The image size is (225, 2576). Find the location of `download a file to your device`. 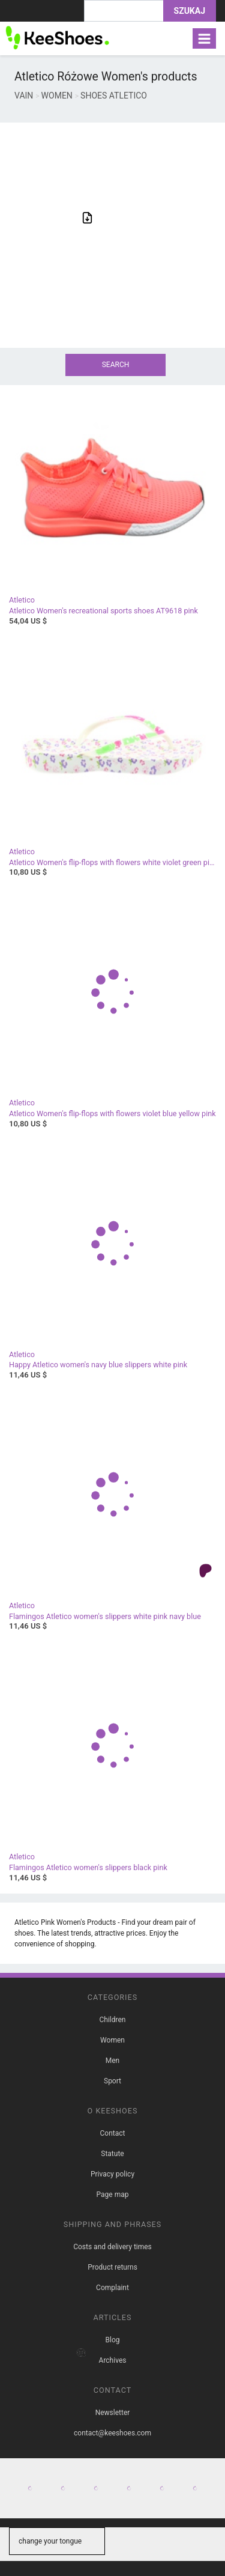

download a file to your device is located at coordinates (87, 217).